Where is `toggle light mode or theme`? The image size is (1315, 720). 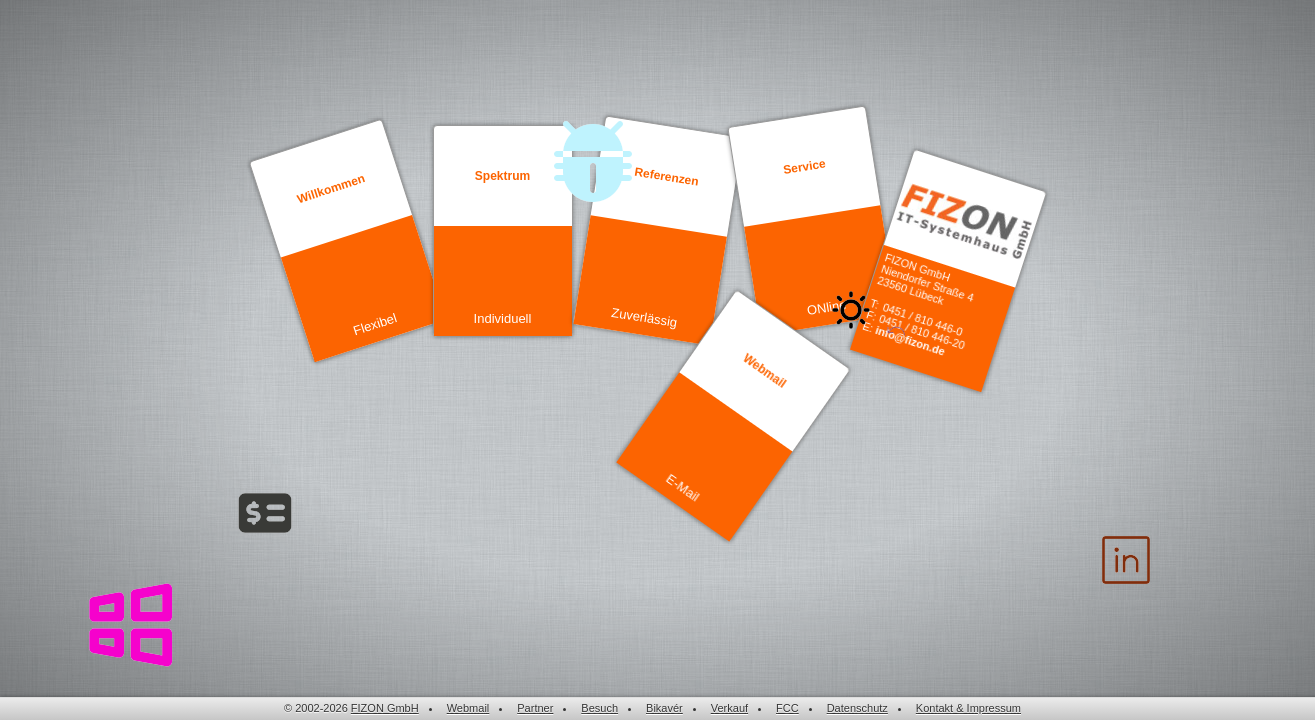 toggle light mode or theme is located at coordinates (851, 310).